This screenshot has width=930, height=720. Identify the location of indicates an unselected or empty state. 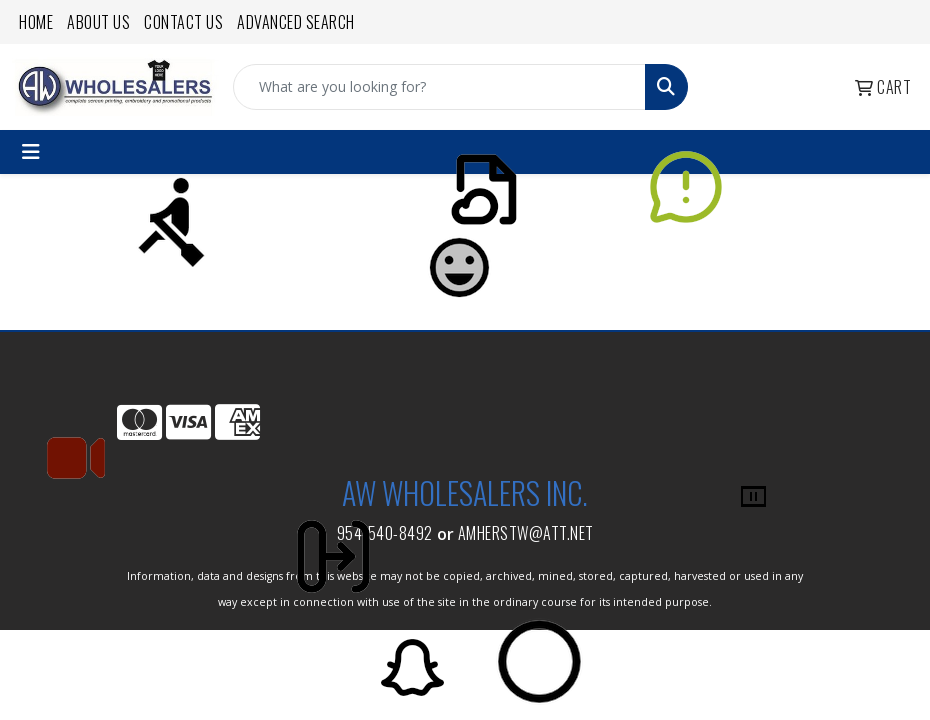
(539, 661).